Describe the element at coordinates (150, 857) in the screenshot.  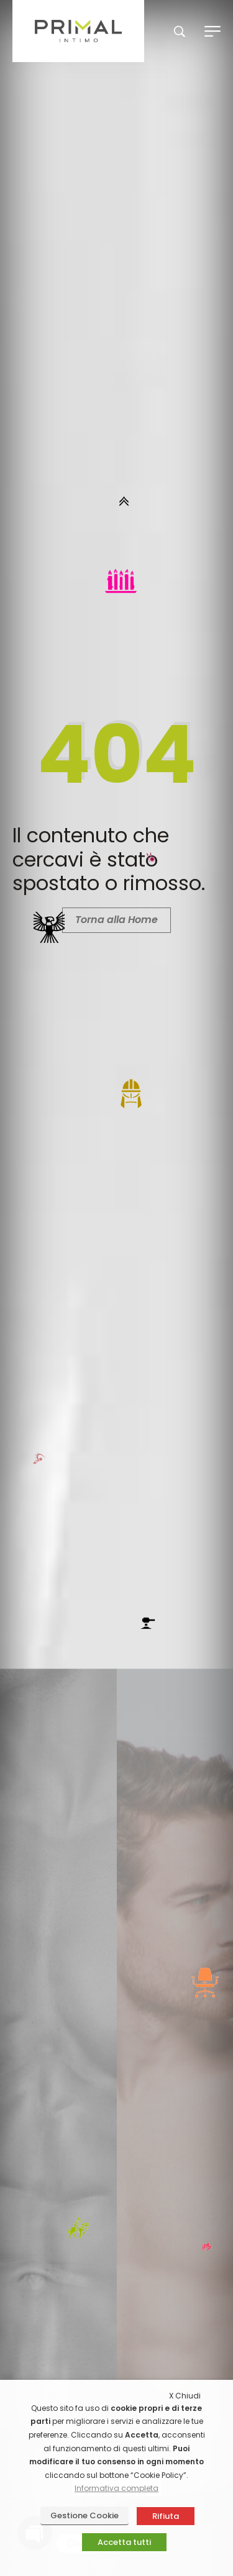
I see `select spartan warrior class or faction` at that location.